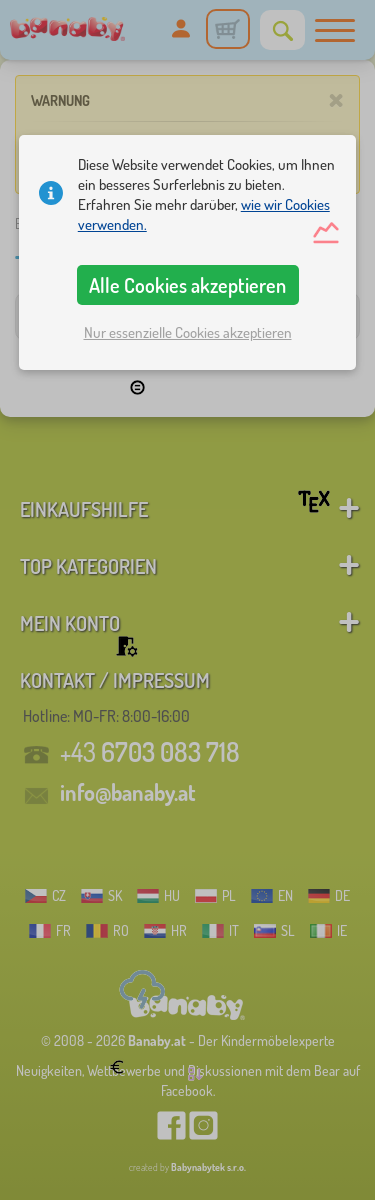 The image size is (375, 1200). What do you see at coordinates (326, 232) in the screenshot?
I see `view analytics or performance trends` at bounding box center [326, 232].